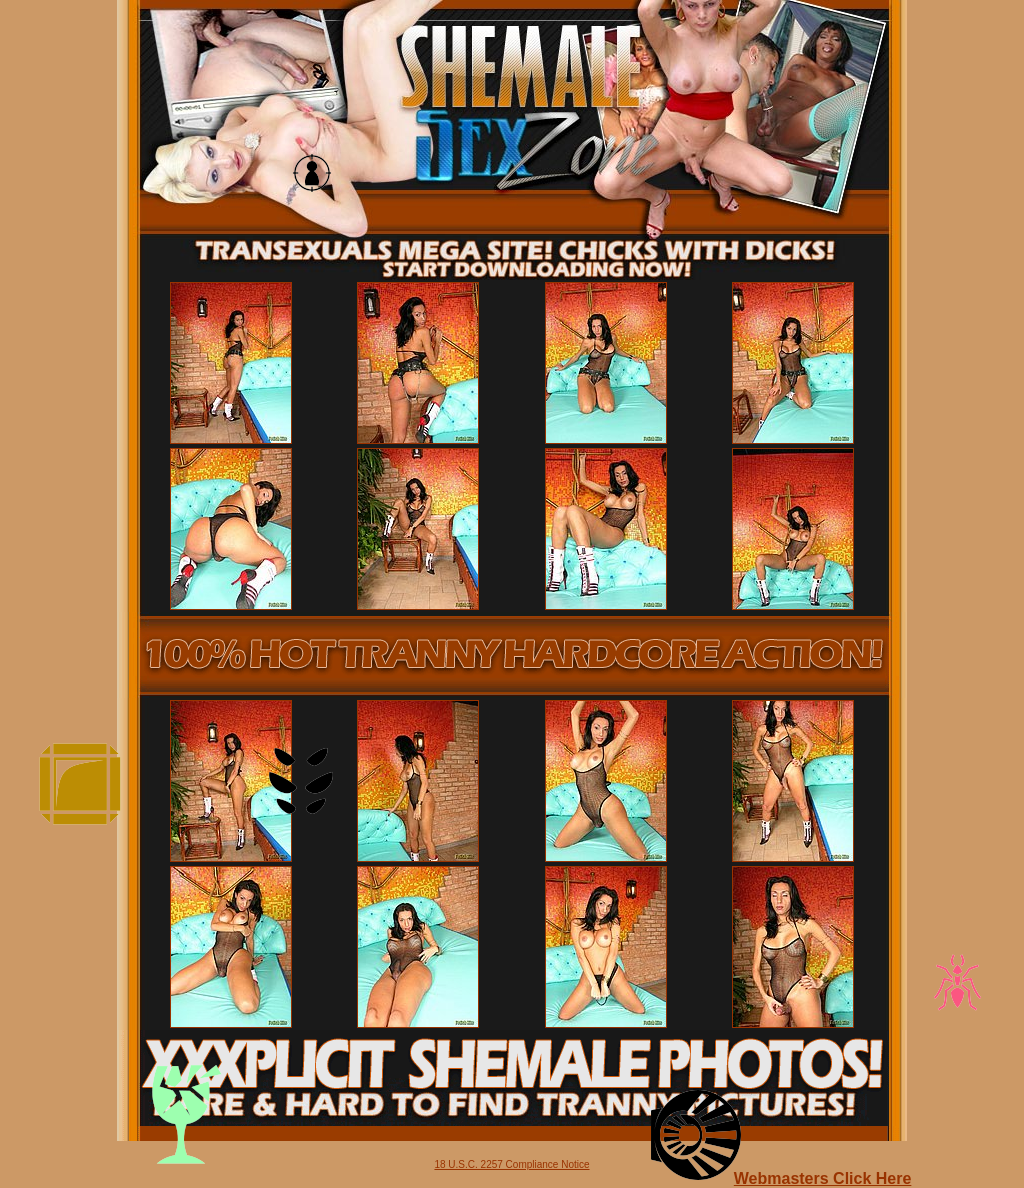 This screenshot has height=1188, width=1024. I want to click on indicates an amethyst gem resource or currency, so click(80, 784).